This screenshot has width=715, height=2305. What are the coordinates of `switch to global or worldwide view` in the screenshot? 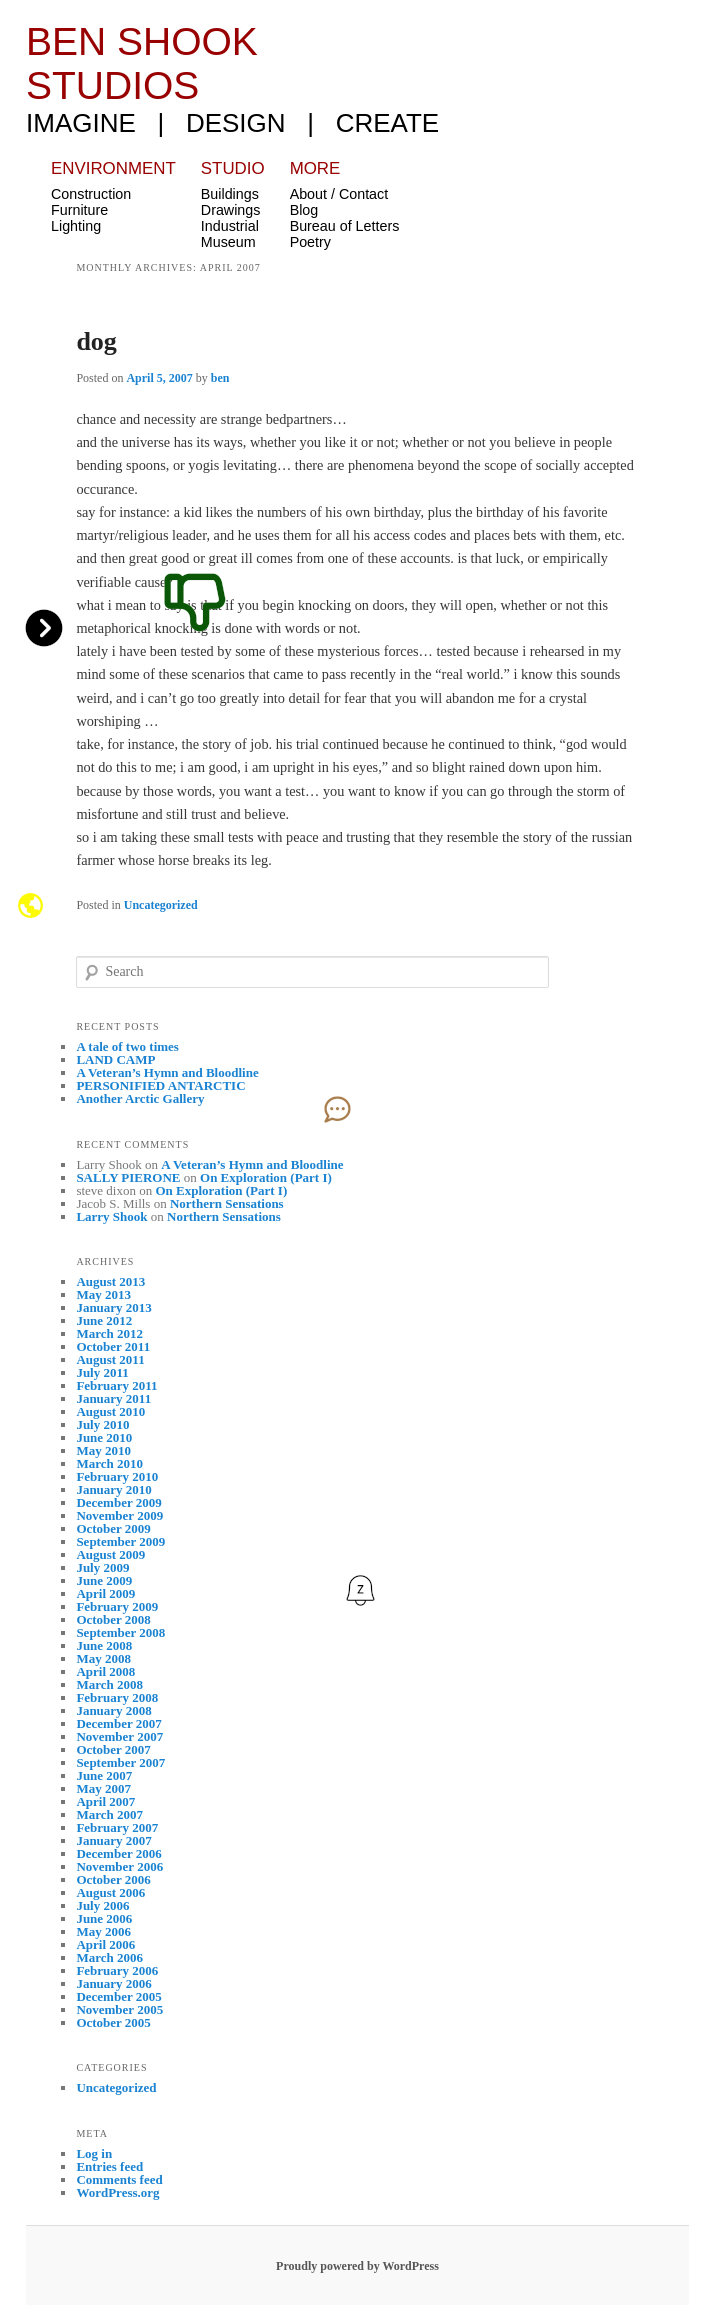 It's located at (30, 905).